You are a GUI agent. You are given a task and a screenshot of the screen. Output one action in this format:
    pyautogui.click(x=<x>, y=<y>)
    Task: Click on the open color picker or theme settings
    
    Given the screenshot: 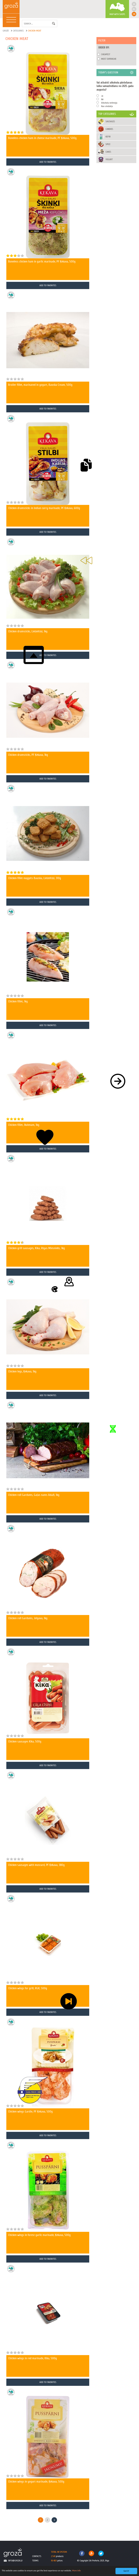 What is the action you would take?
    pyautogui.click(x=54, y=1289)
    